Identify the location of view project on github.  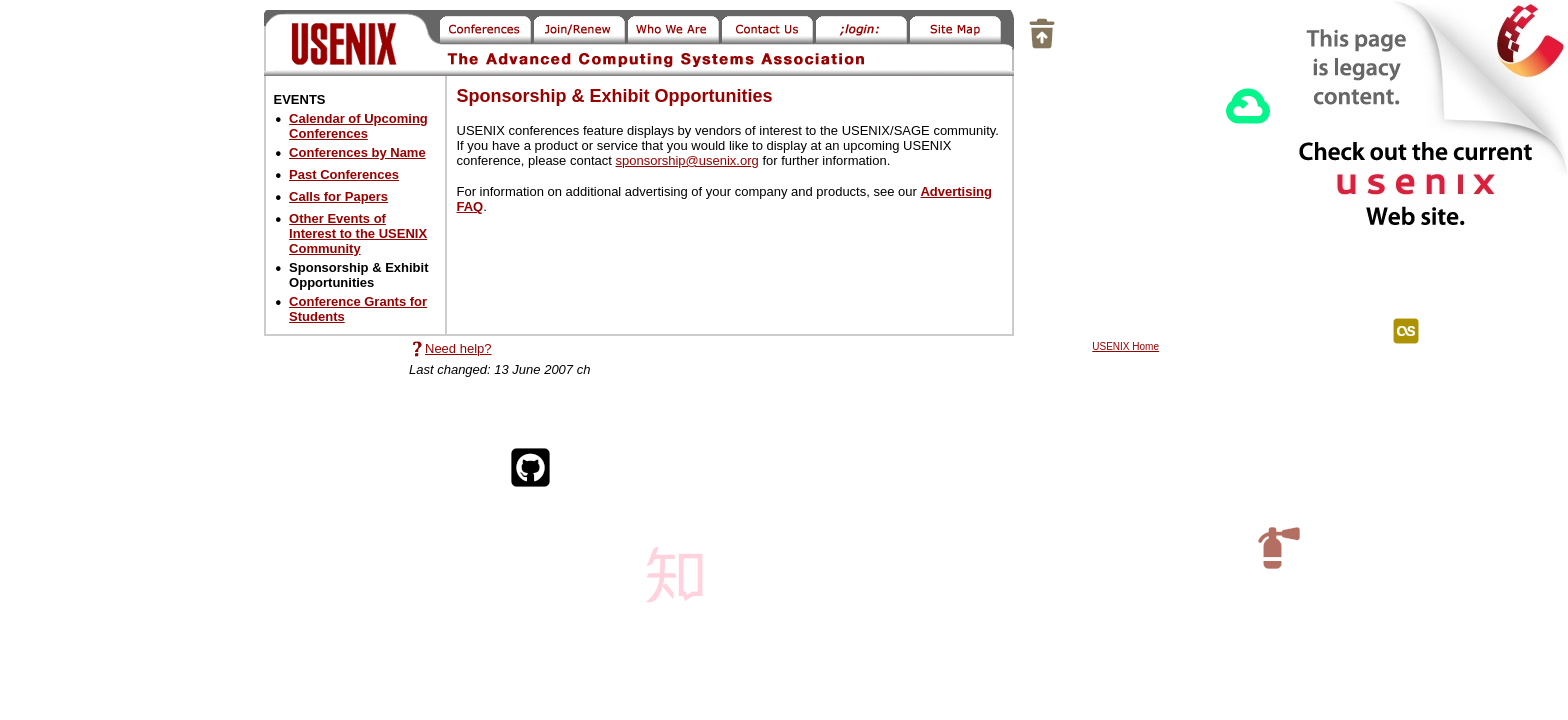
(530, 467).